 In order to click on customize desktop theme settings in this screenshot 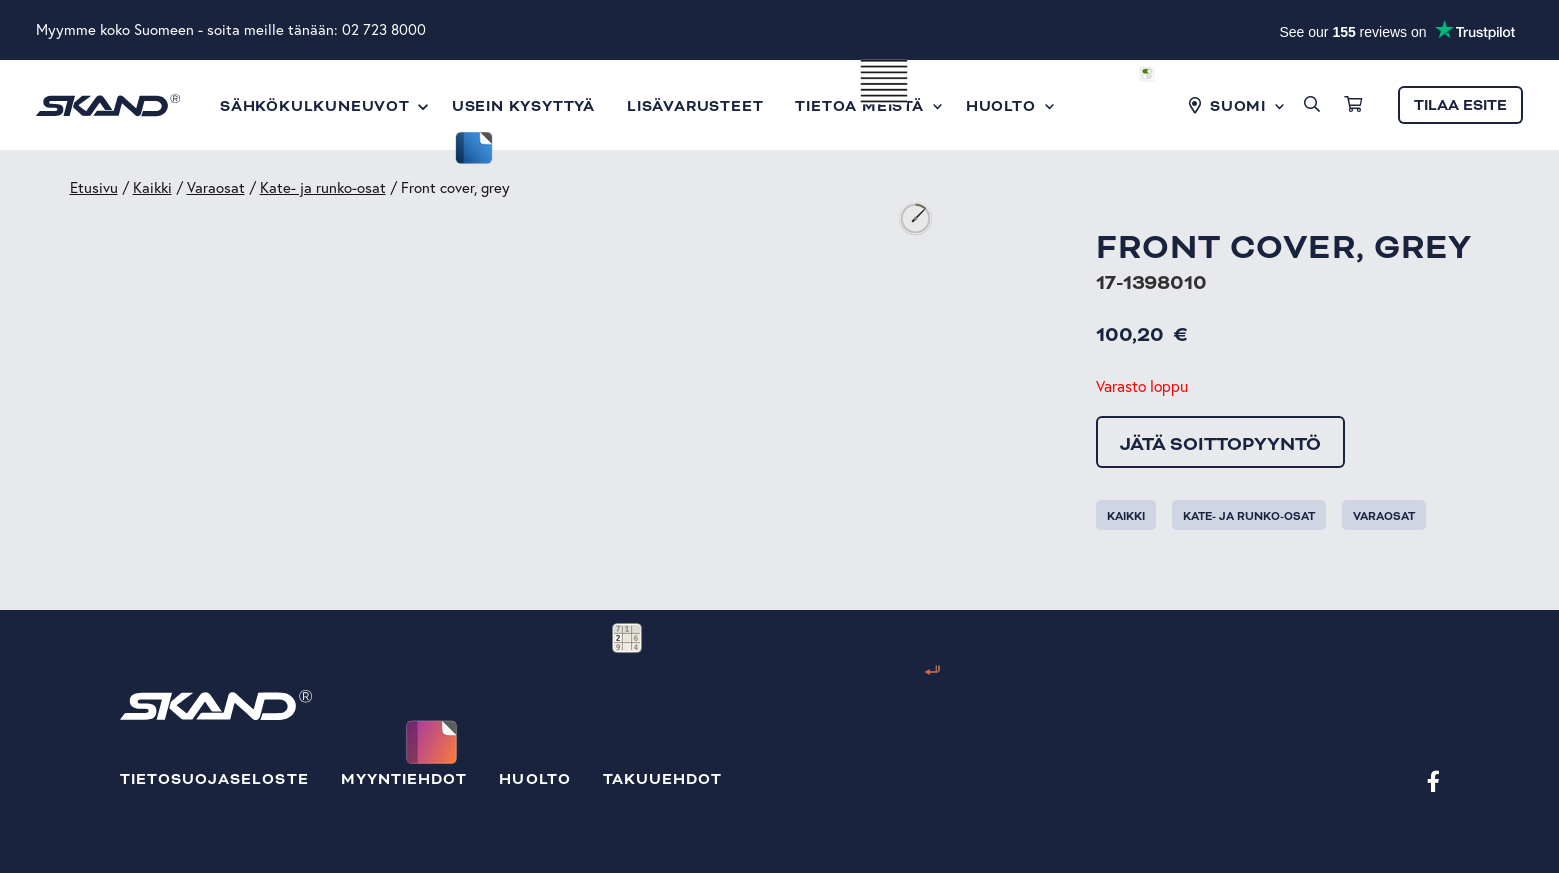, I will do `click(431, 740)`.